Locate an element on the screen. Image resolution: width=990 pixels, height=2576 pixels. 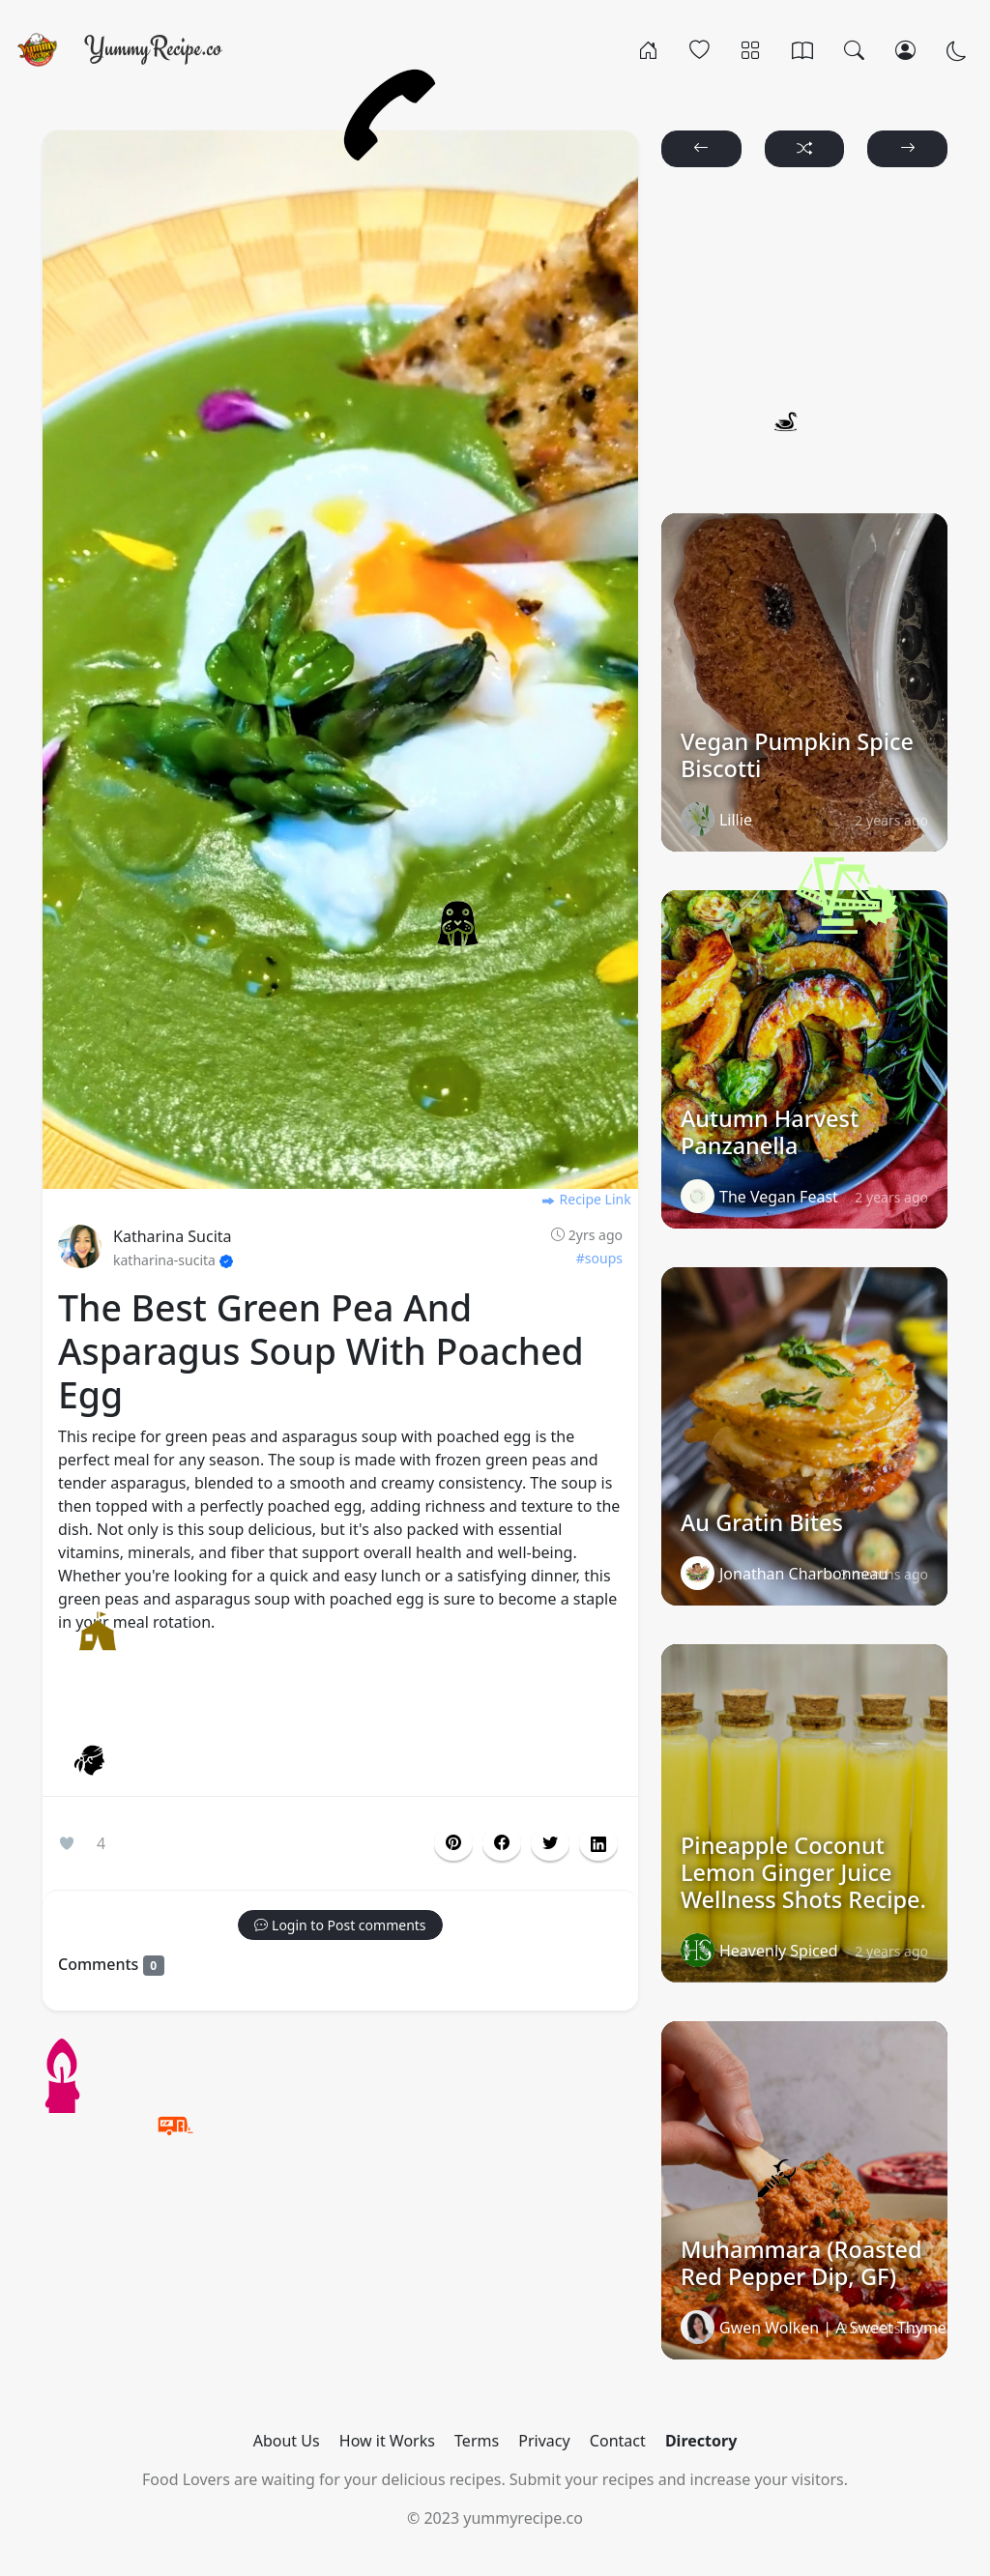
walrus character or avatar icon is located at coordinates (457, 923).